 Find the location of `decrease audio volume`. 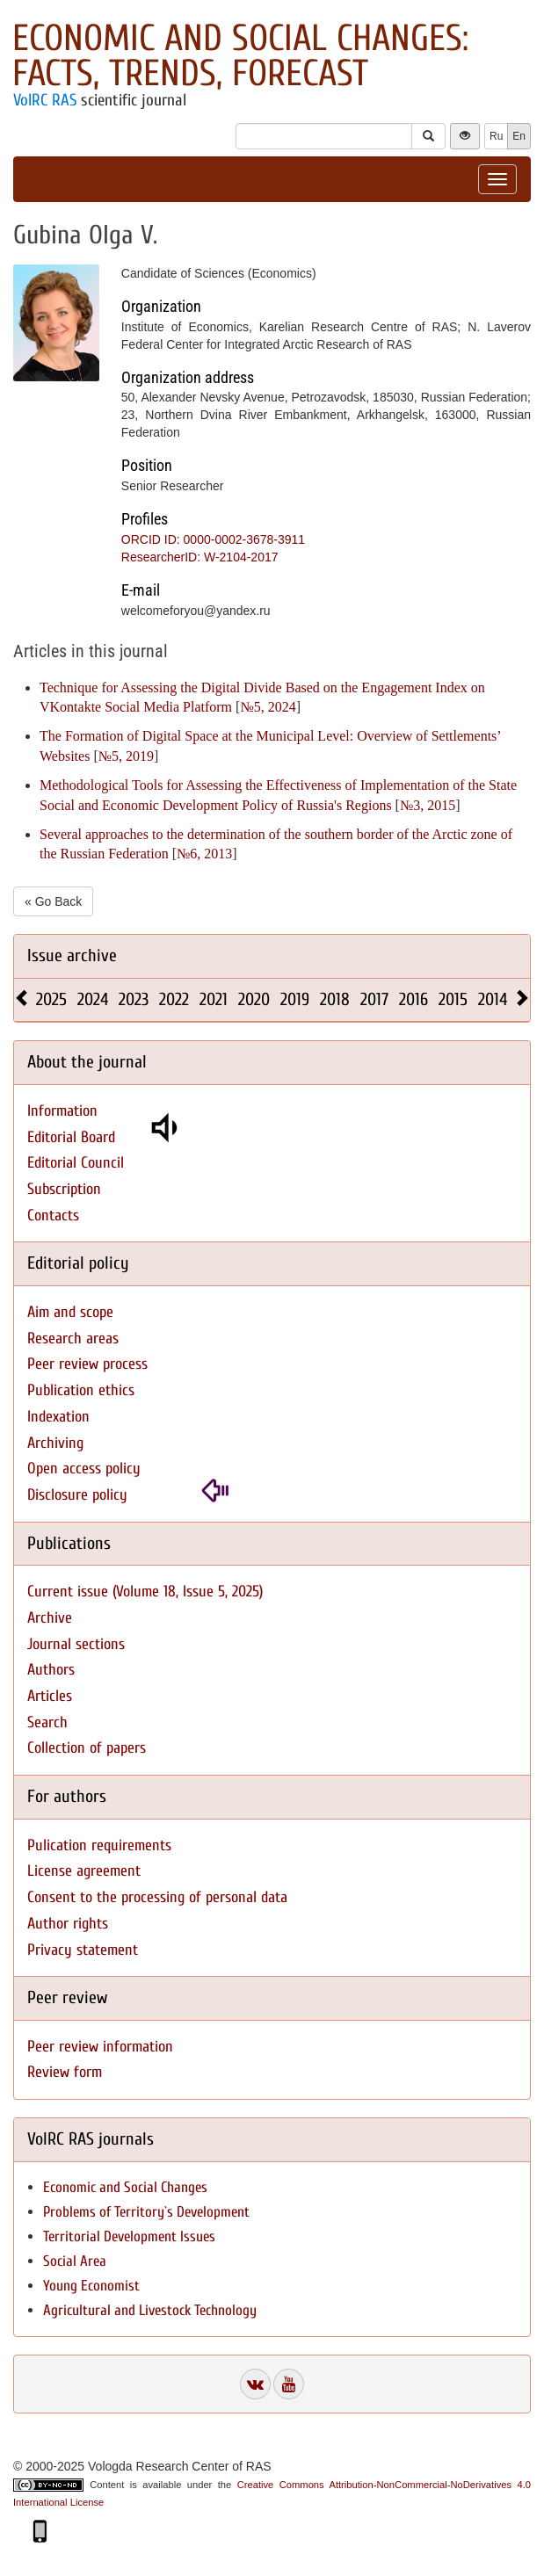

decrease audio volume is located at coordinates (164, 1127).